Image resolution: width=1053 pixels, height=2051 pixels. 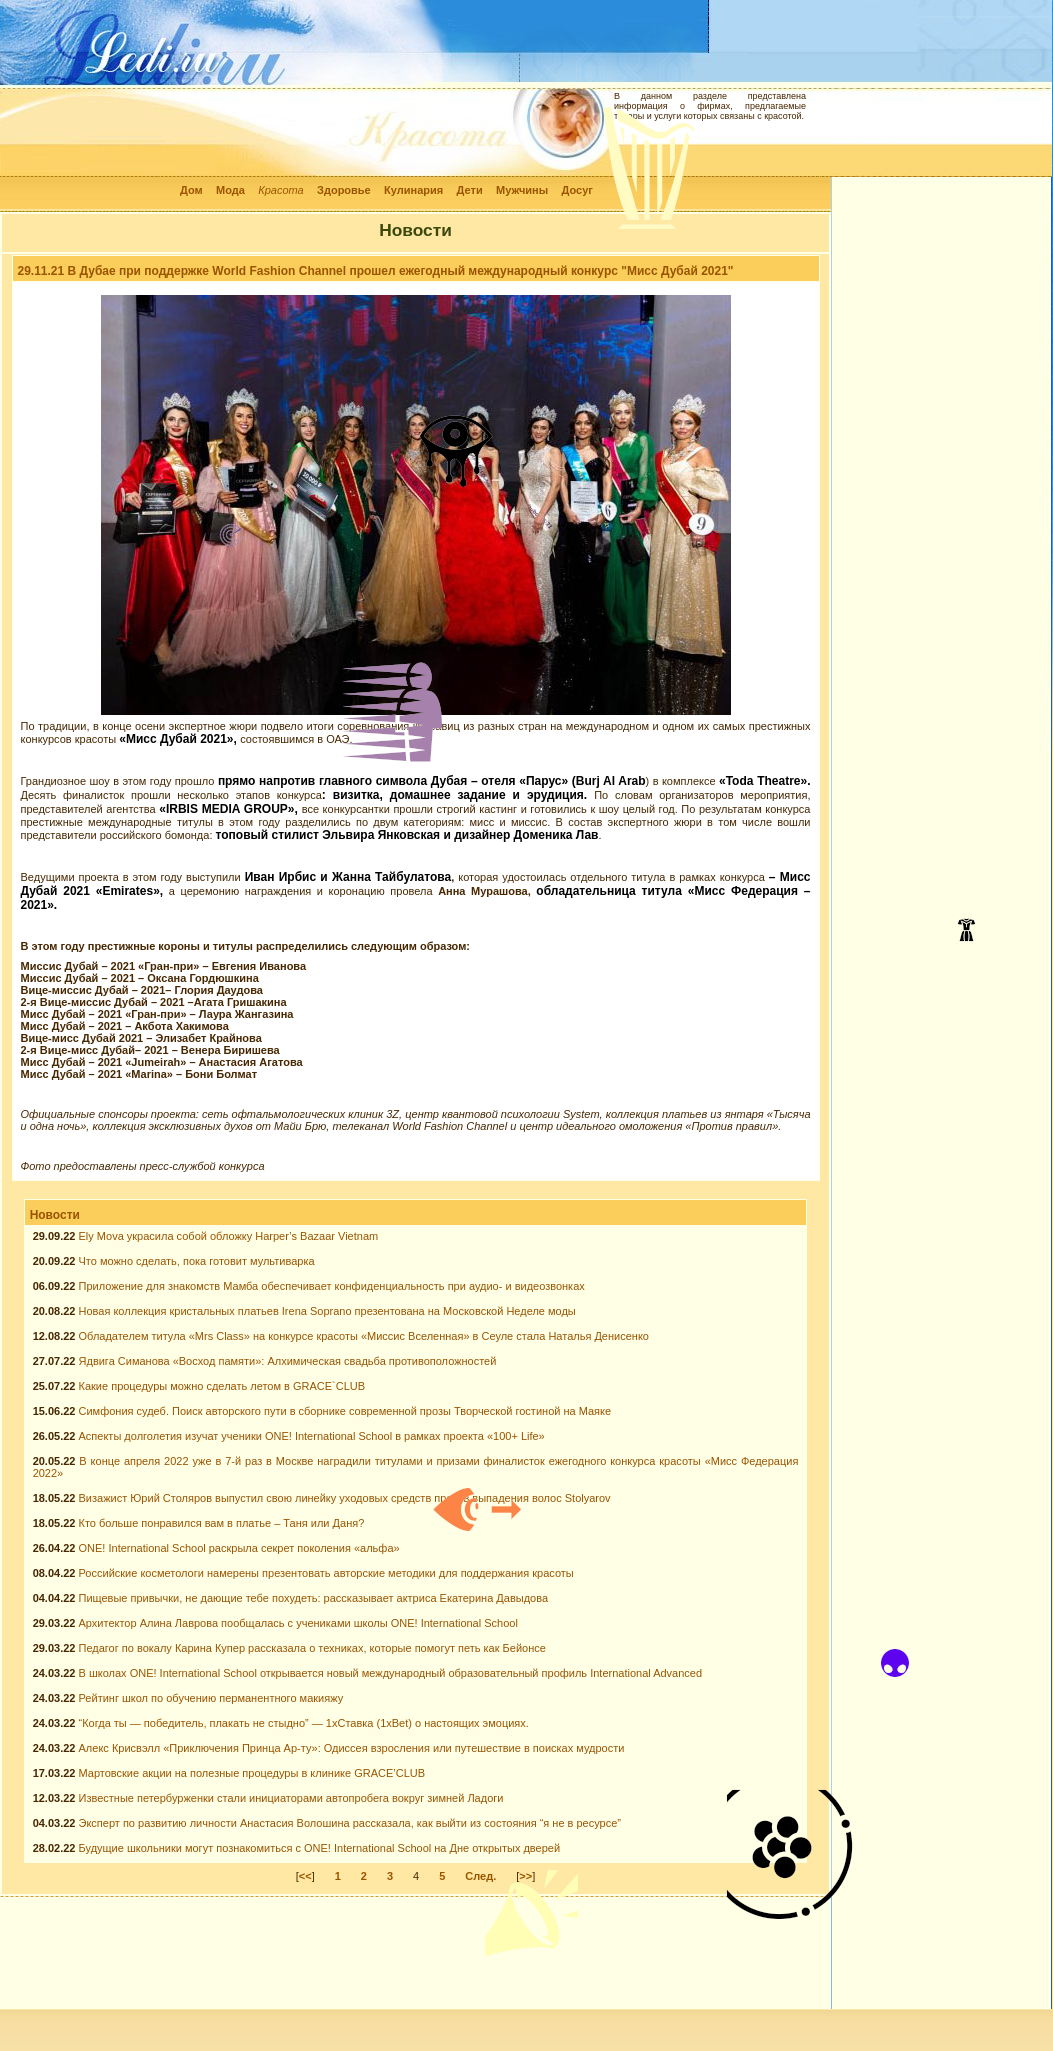 What do you see at coordinates (792, 1855) in the screenshot?
I see `access atomic or molecular simulation settings` at bounding box center [792, 1855].